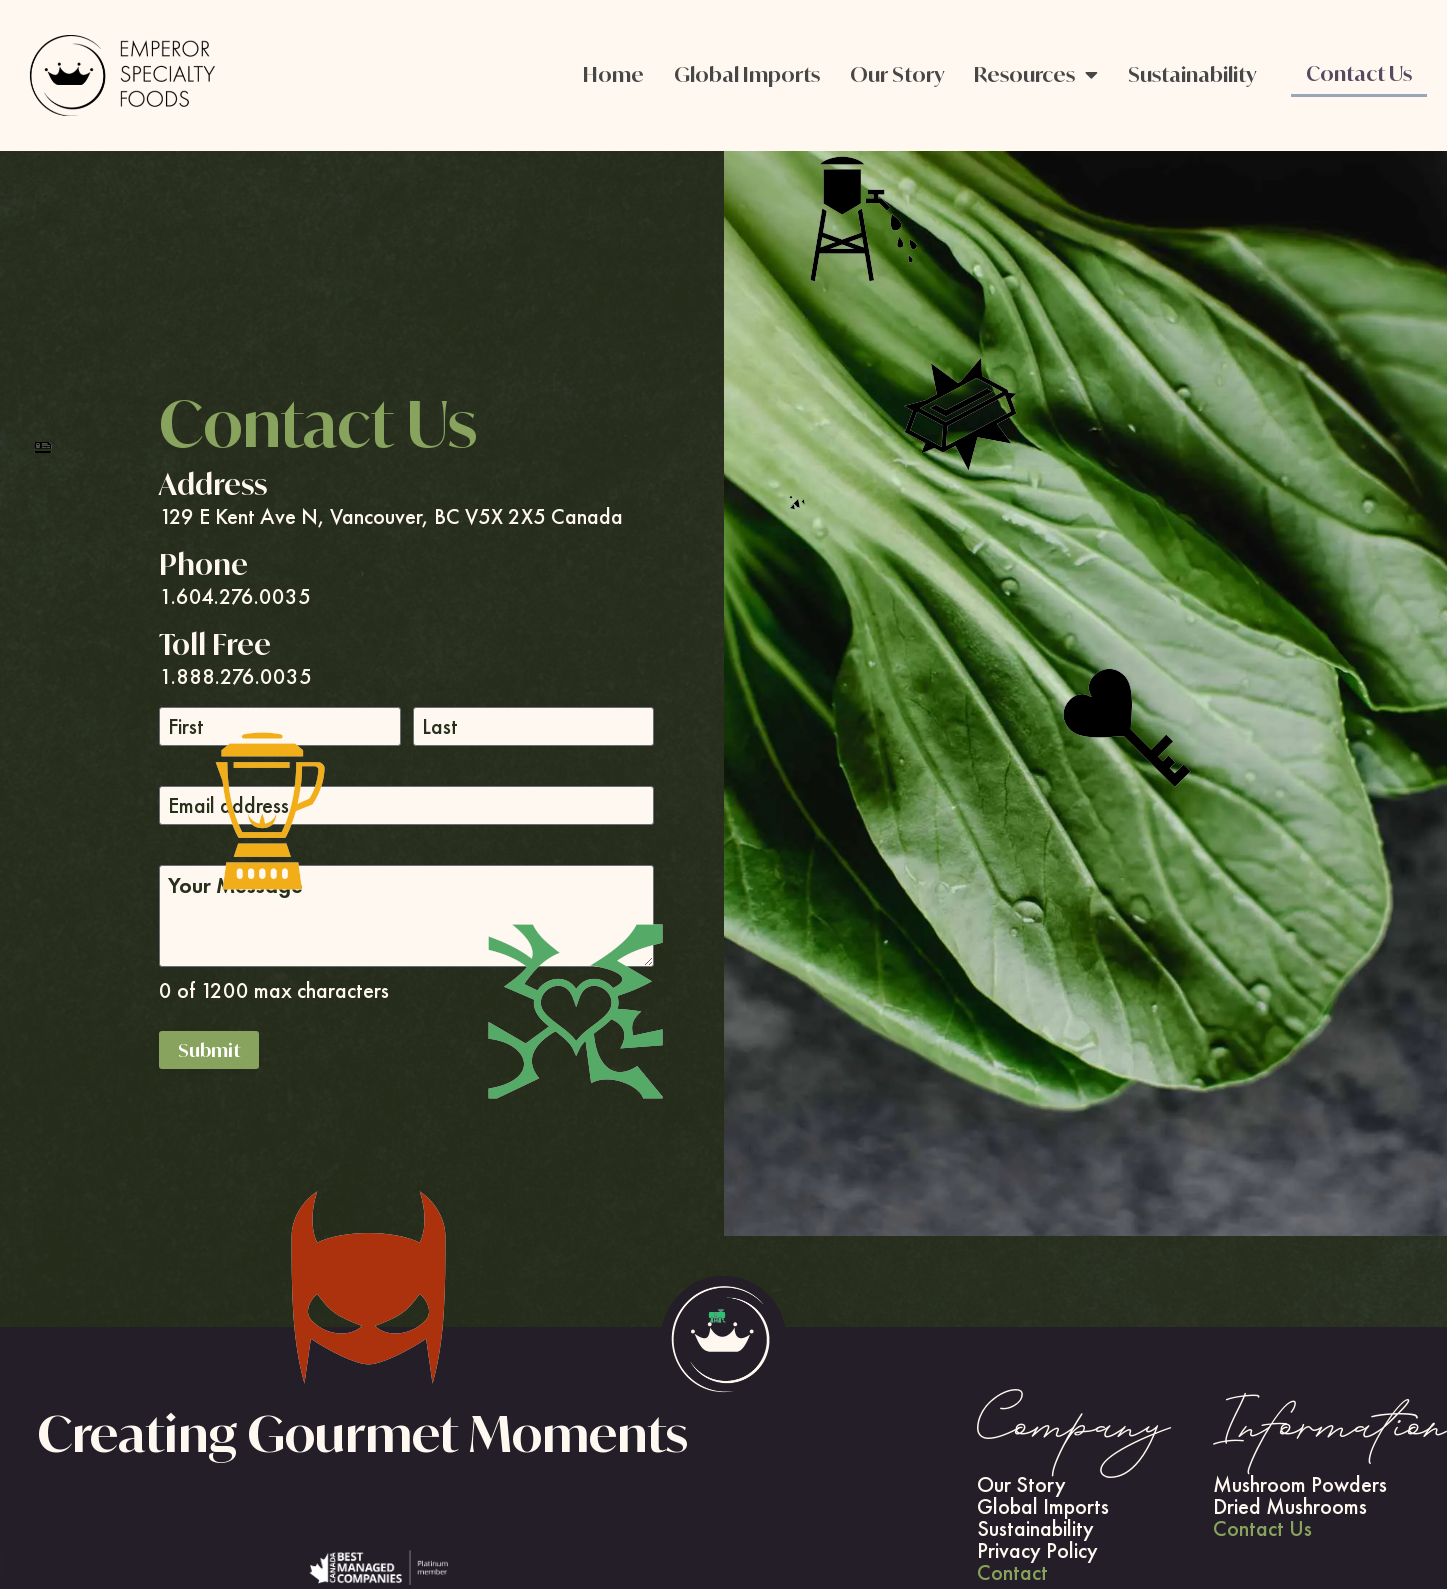 Image resolution: width=1447 pixels, height=1589 pixels. I want to click on activate defibrillator or emergency revival action, so click(575, 1011).